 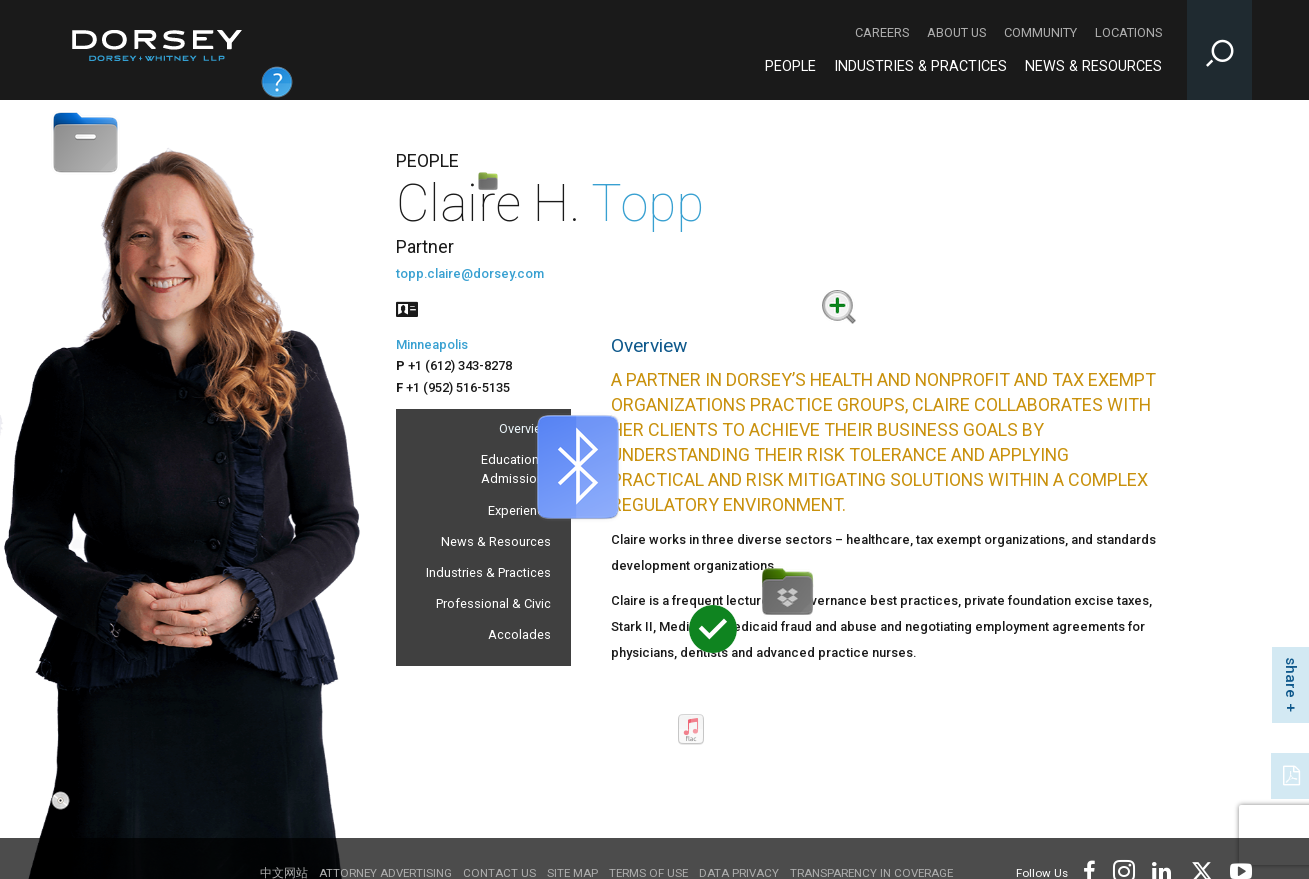 I want to click on zoom in on the current view, so click(x=839, y=307).